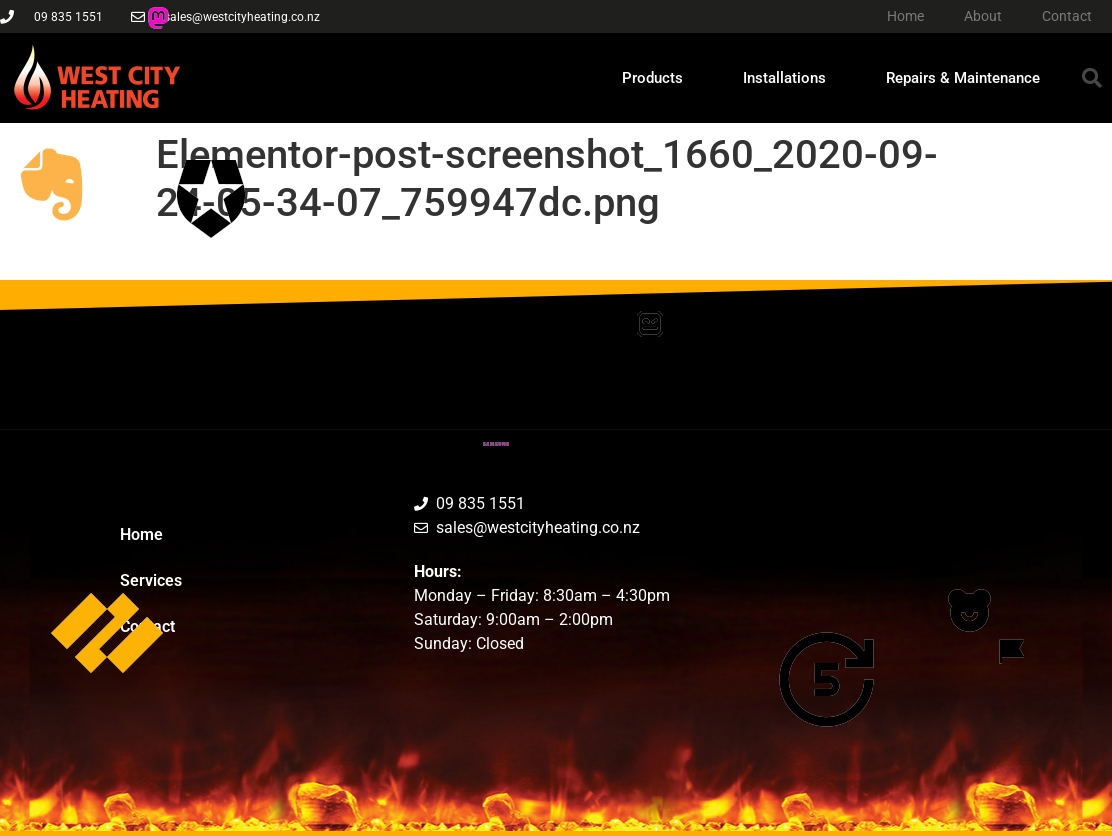  What do you see at coordinates (496, 444) in the screenshot?
I see `Samsung brand logo` at bounding box center [496, 444].